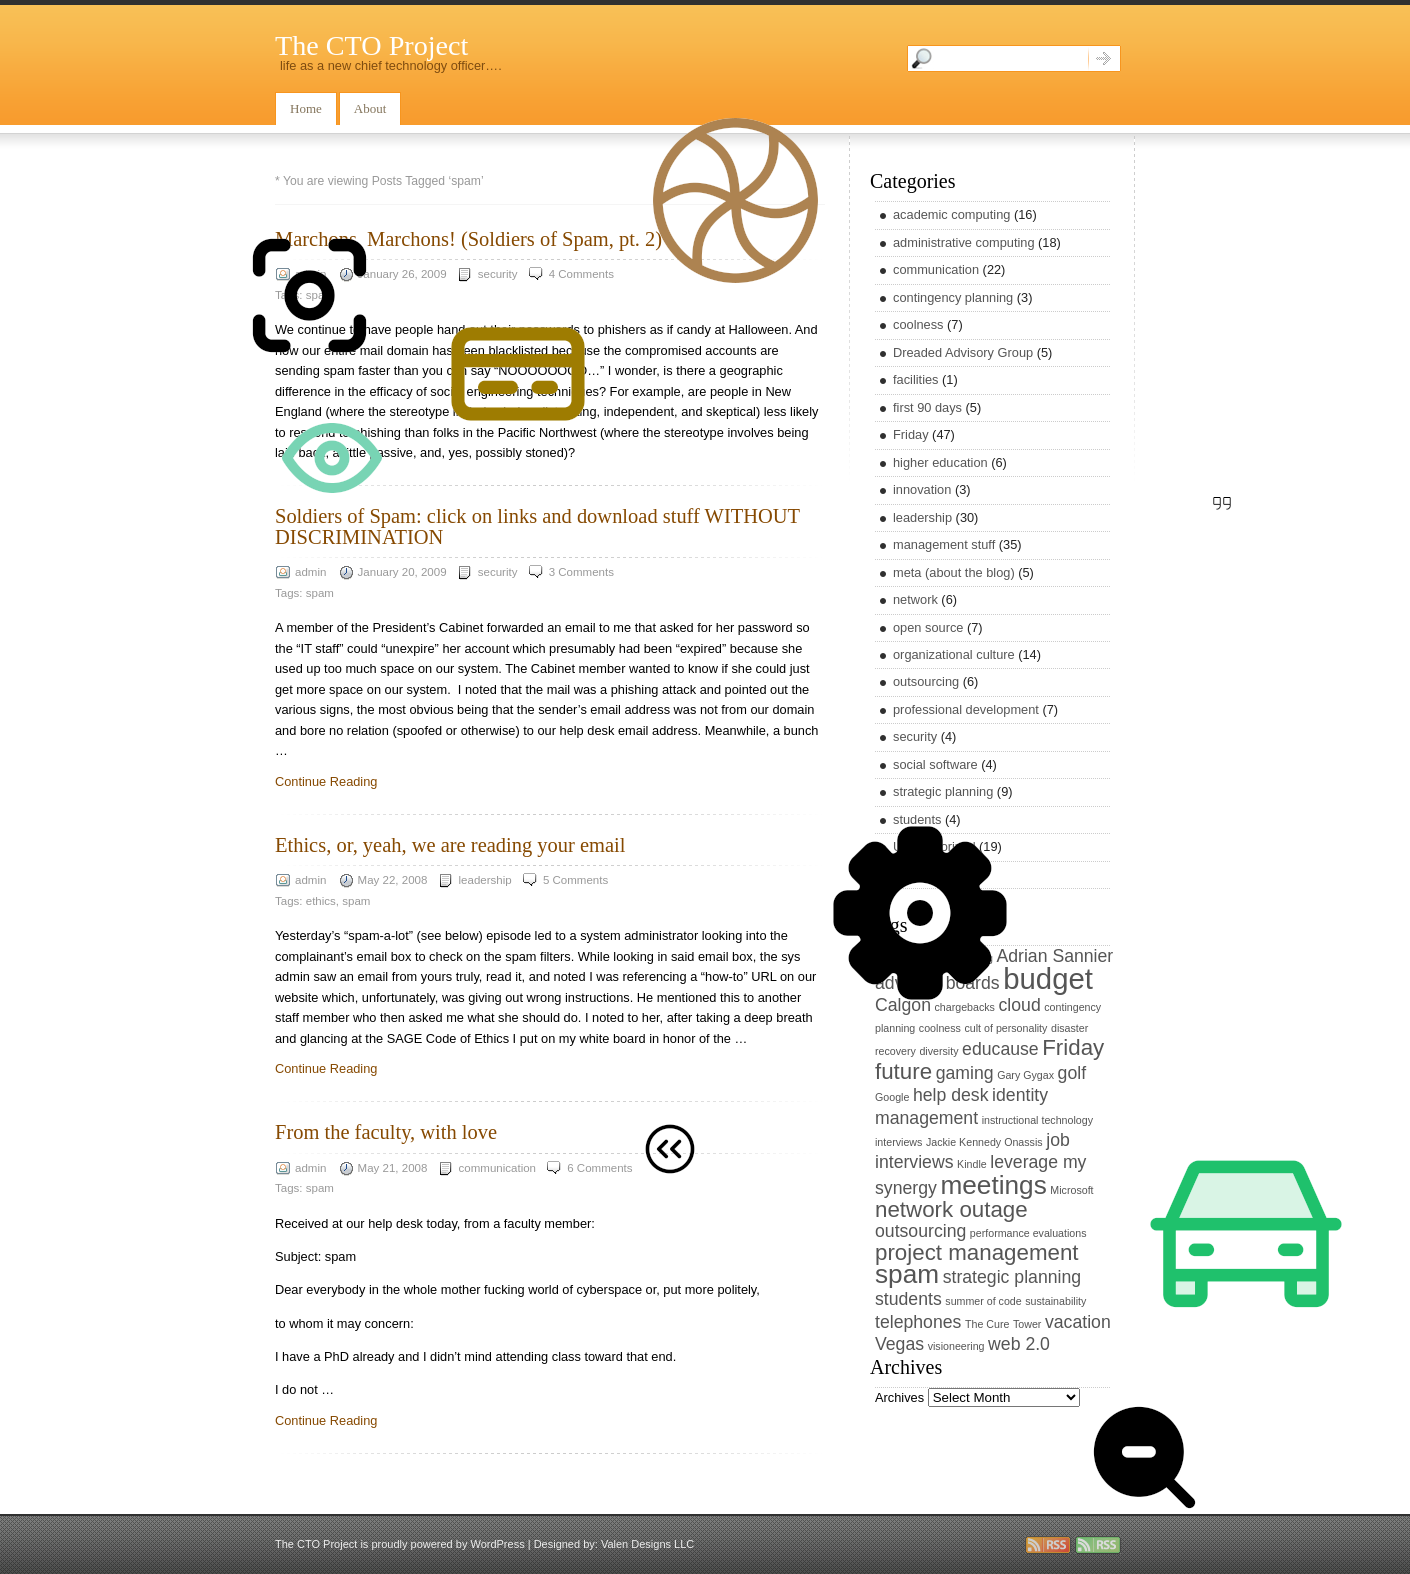  I want to click on access app settings, so click(920, 913).